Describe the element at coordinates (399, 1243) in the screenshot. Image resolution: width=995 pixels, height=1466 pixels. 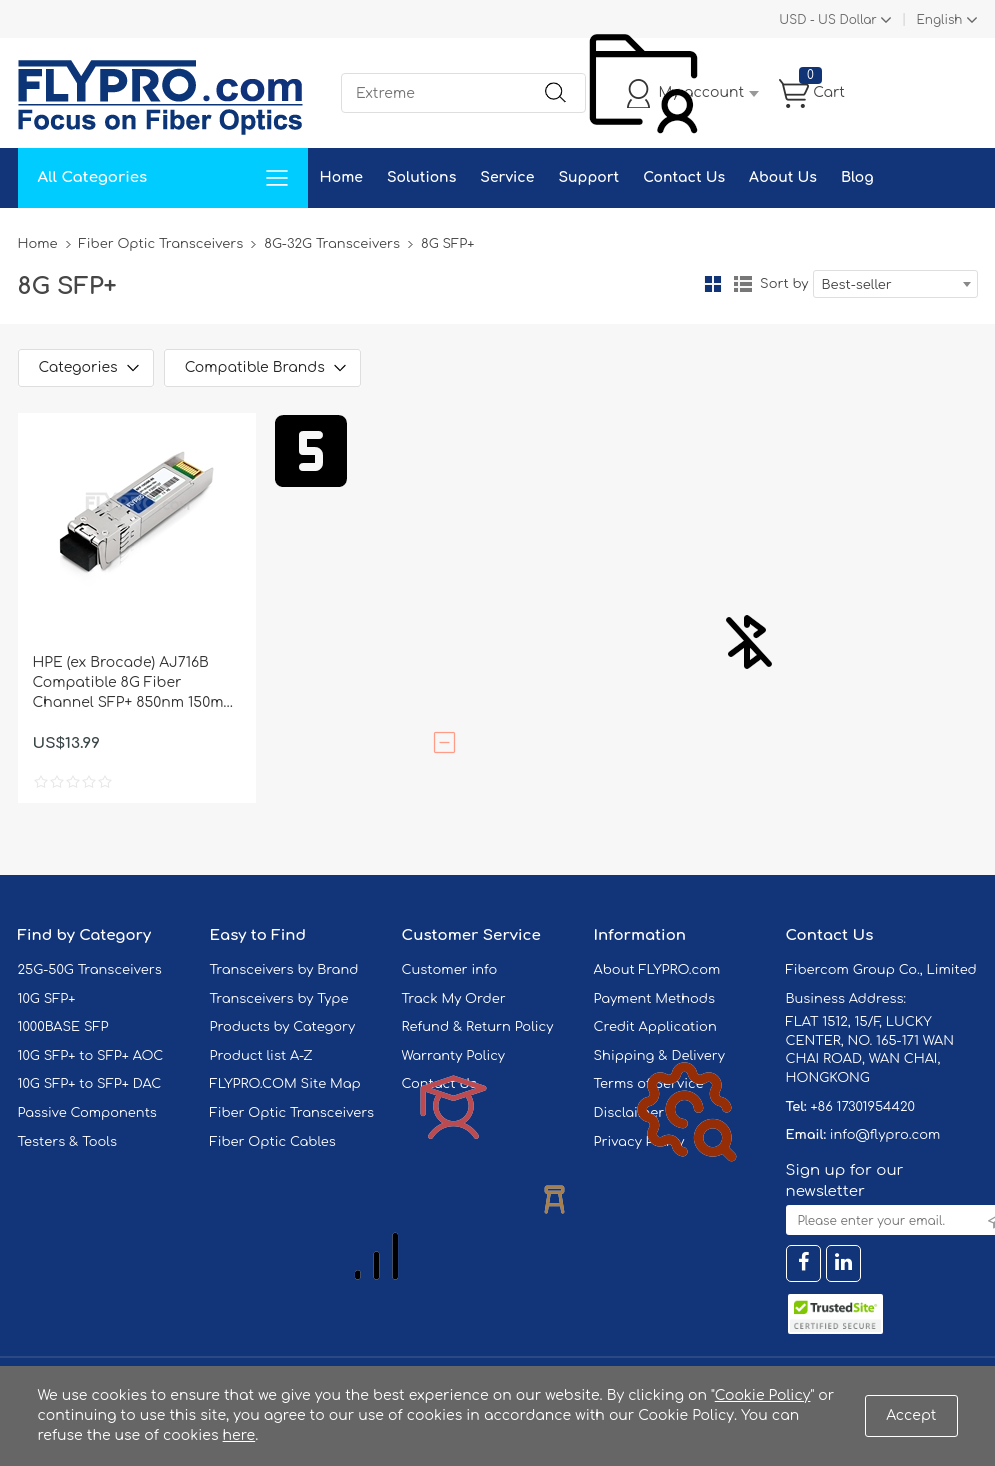
I see `indicates medium cellular signal strength` at that location.